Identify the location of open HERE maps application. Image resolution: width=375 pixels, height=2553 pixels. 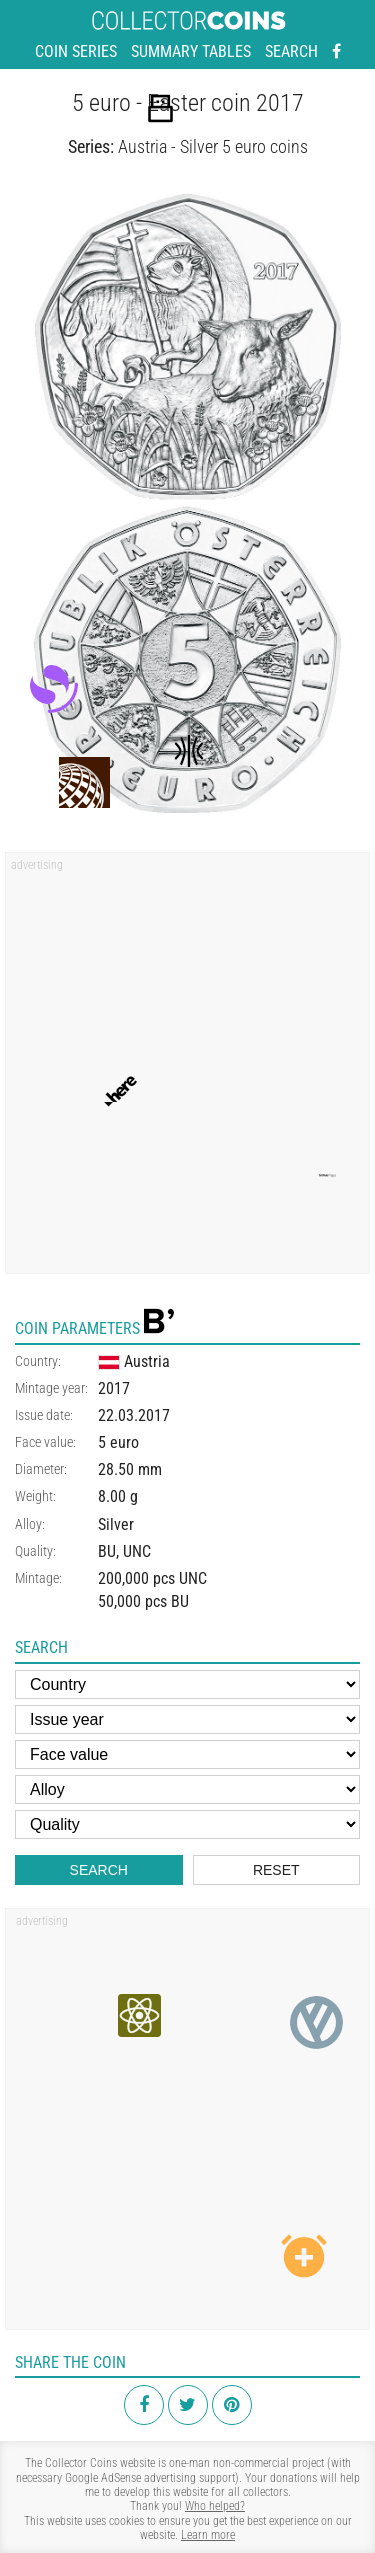
(120, 1091).